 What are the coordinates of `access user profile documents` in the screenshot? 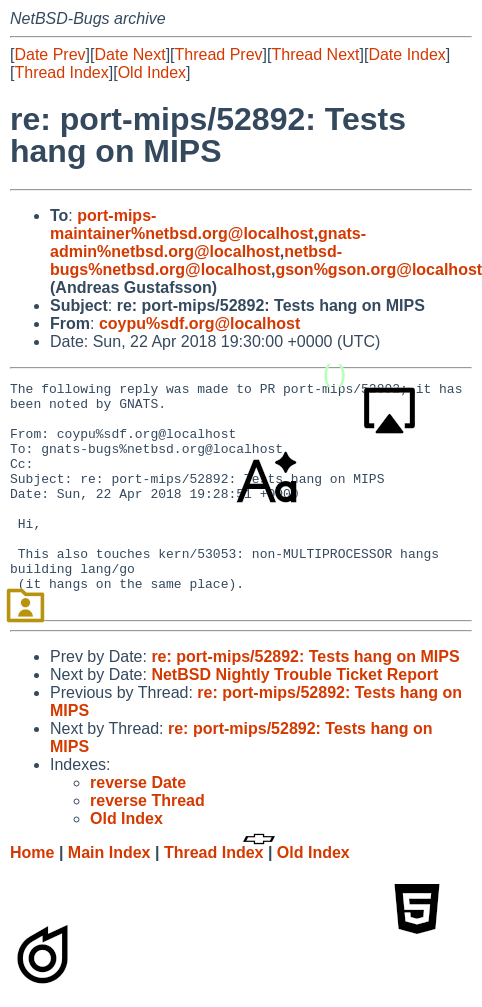 It's located at (25, 605).